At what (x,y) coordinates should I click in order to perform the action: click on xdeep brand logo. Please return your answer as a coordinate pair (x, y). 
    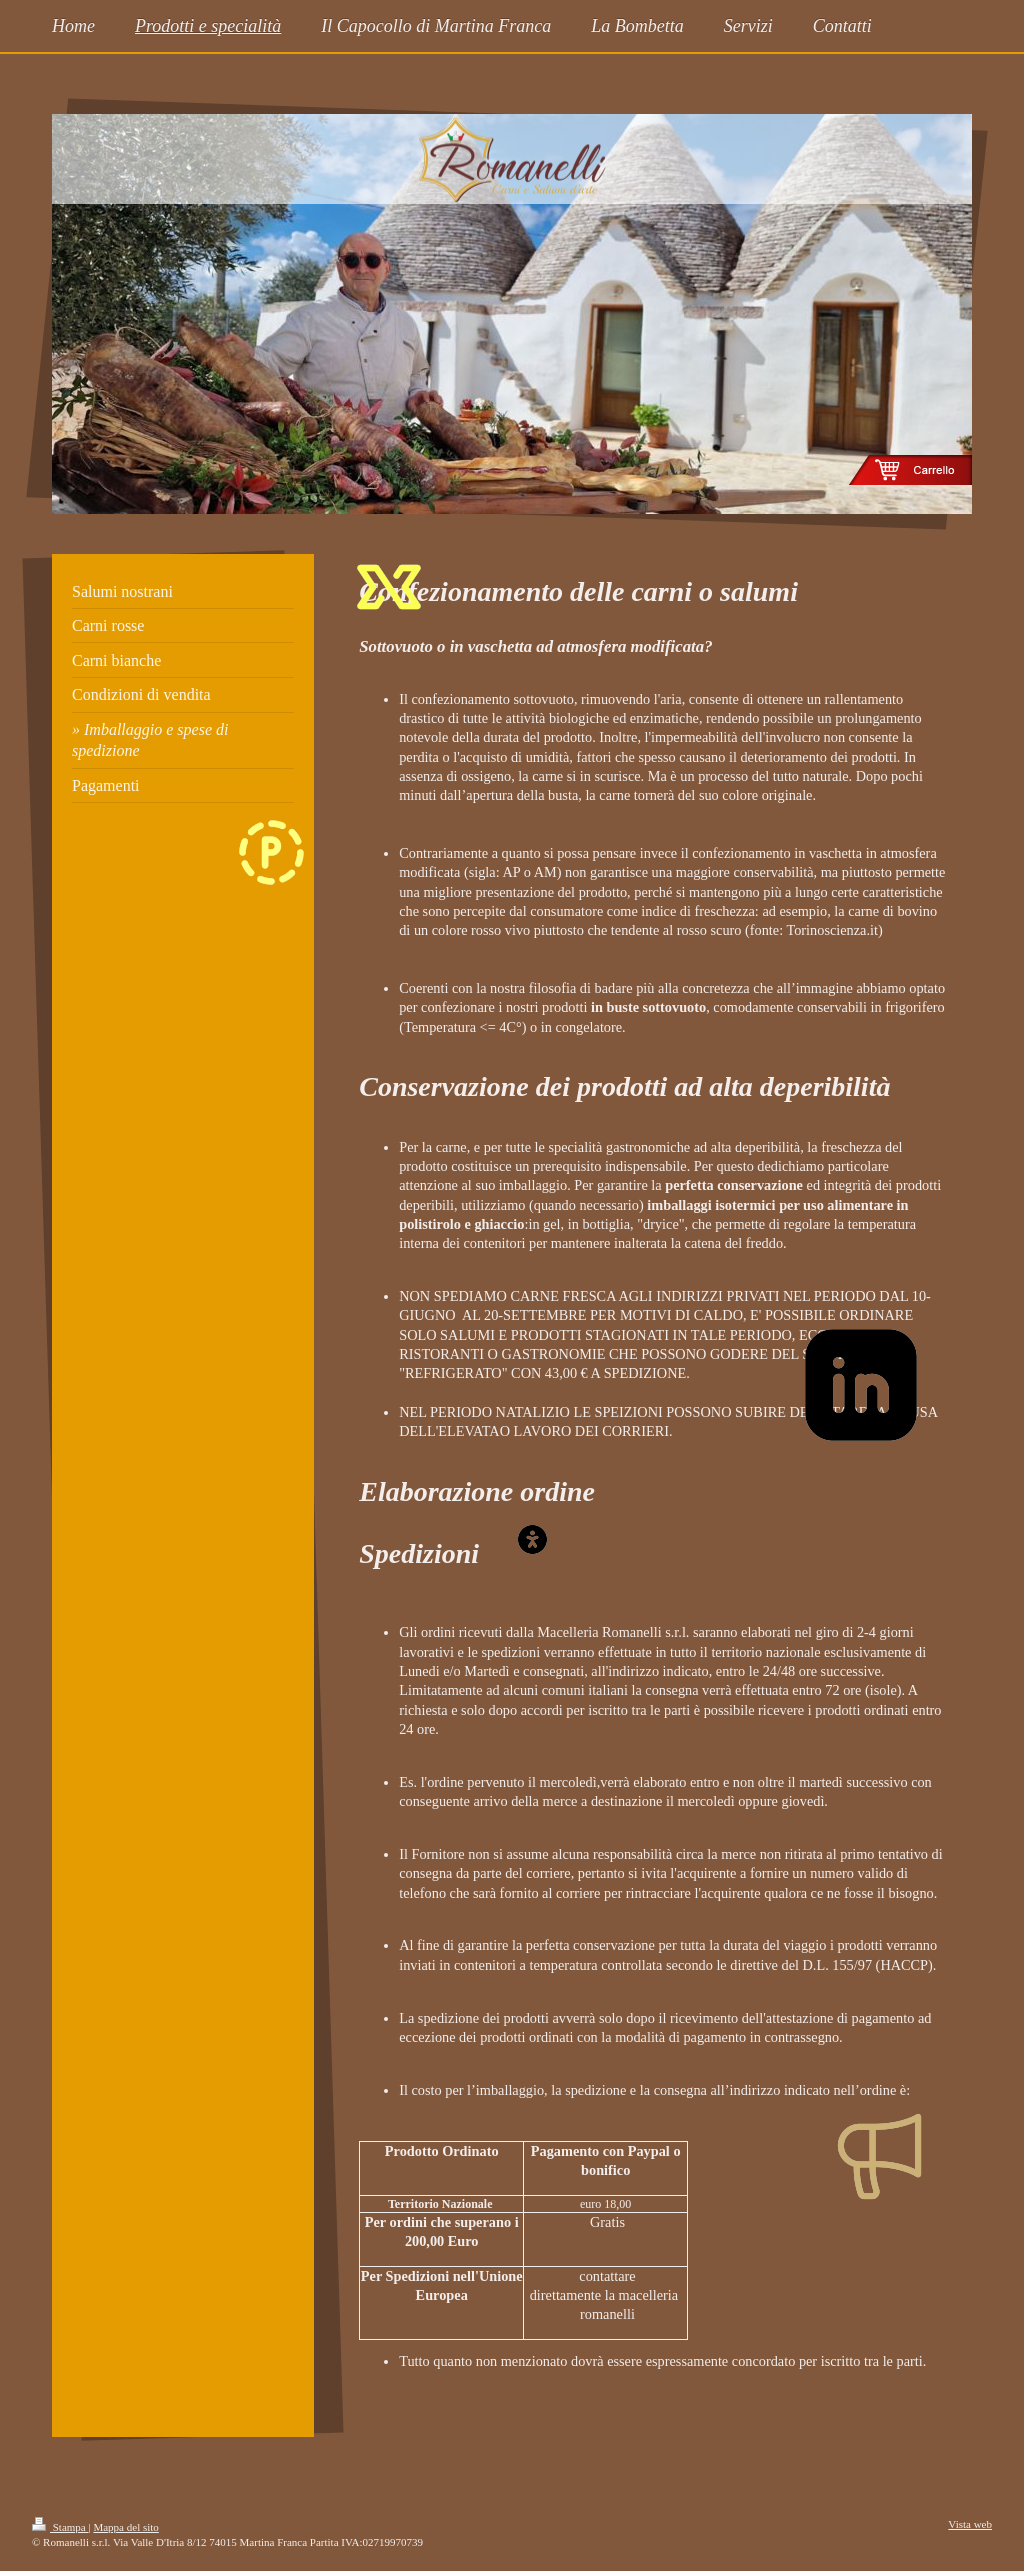
    Looking at the image, I should click on (389, 587).